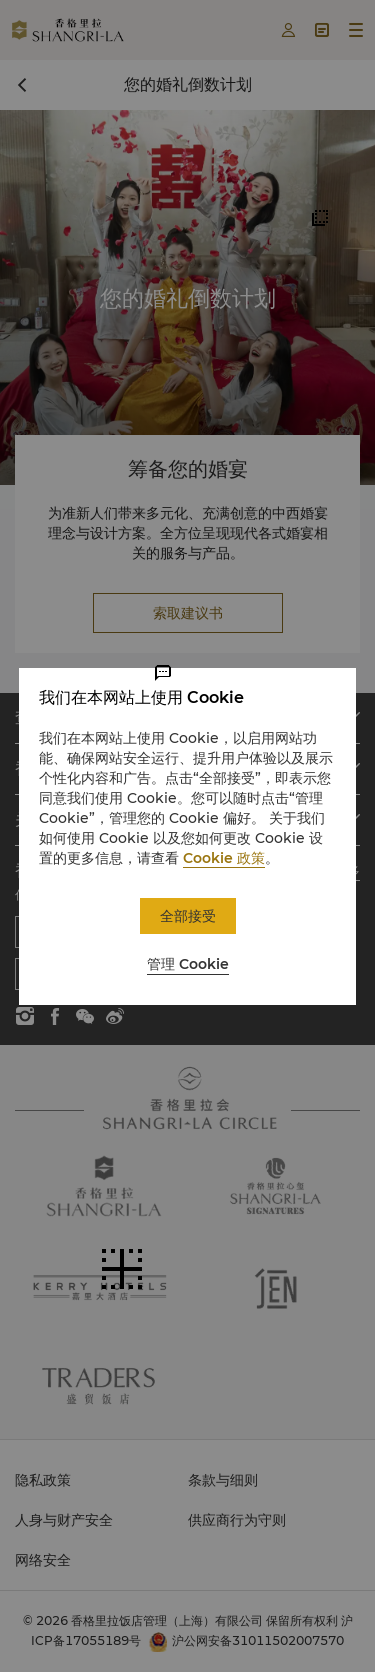  I want to click on send element to back of layer stack, so click(320, 218).